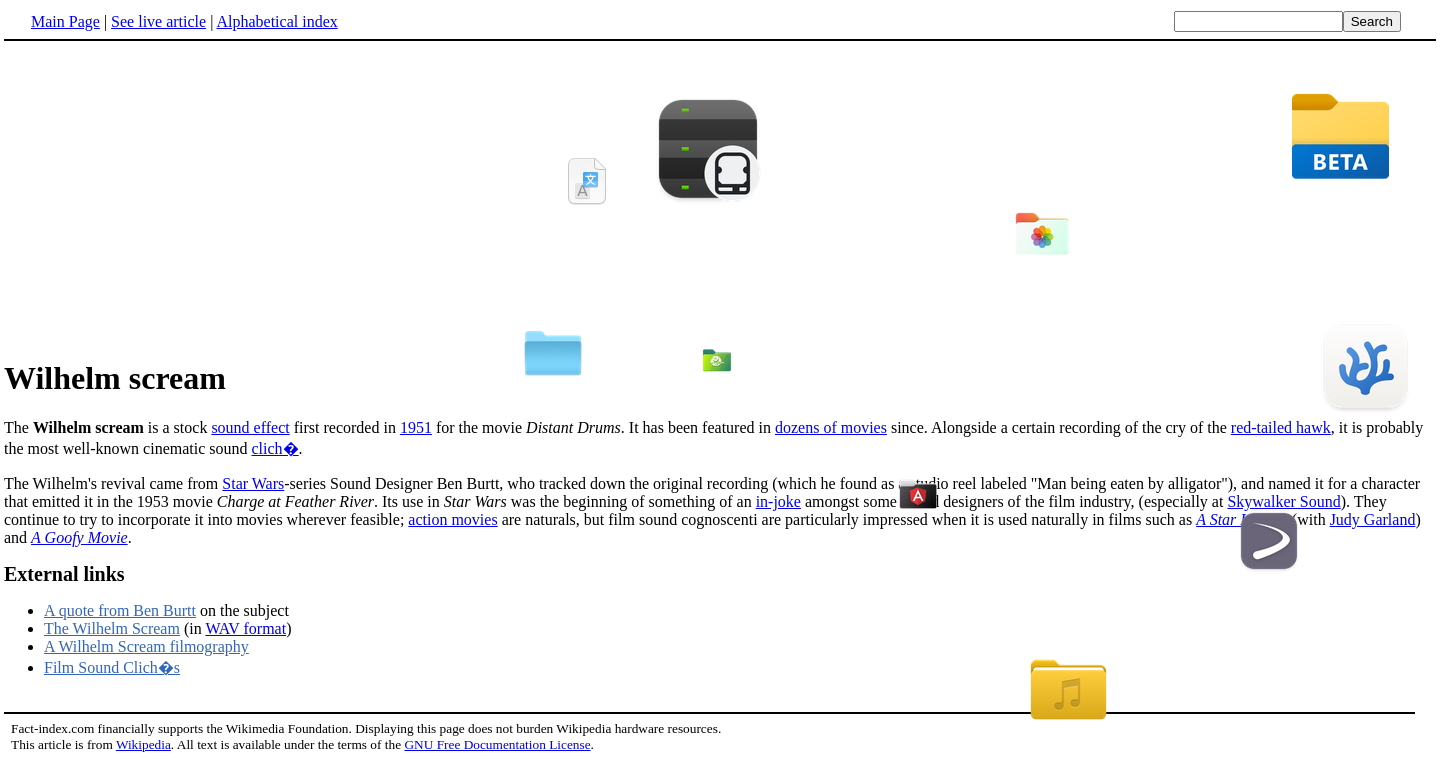 The height and width of the screenshot is (764, 1440). I want to click on open folder to view contents, so click(553, 353).